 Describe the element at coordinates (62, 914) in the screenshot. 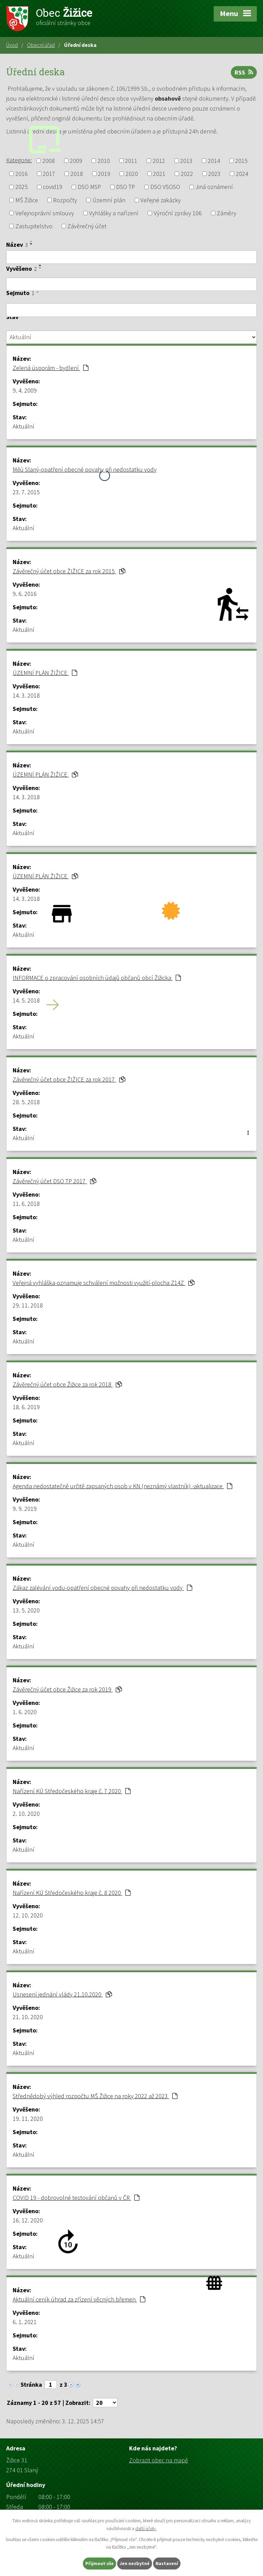

I see `access the store or marketplace` at that location.